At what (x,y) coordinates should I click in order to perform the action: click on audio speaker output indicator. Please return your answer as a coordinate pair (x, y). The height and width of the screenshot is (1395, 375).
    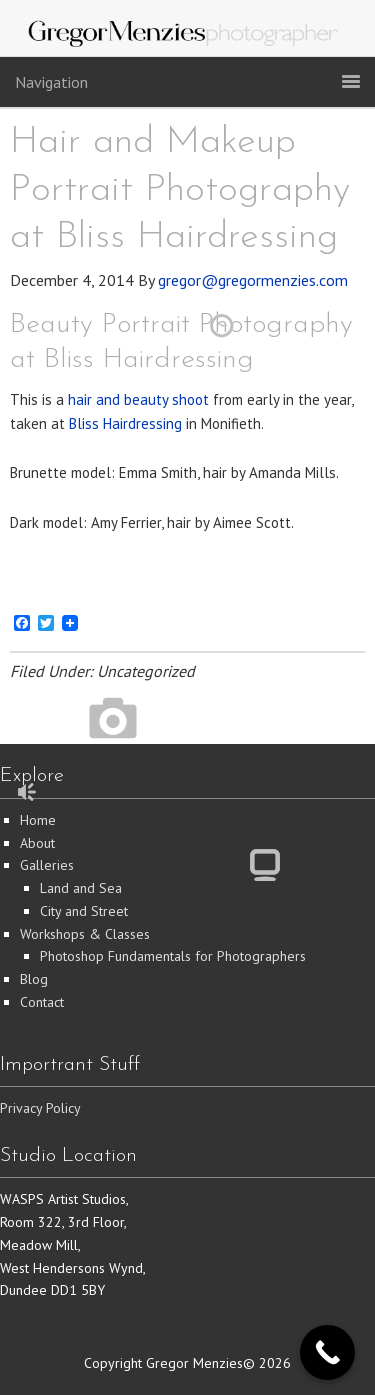
    Looking at the image, I should click on (27, 792).